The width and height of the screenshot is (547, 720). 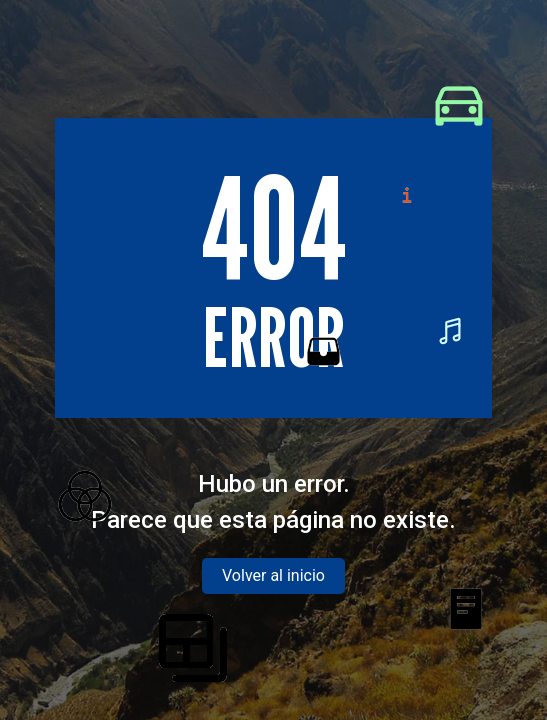 I want to click on view overlapping data or shared elements, so click(x=85, y=497).